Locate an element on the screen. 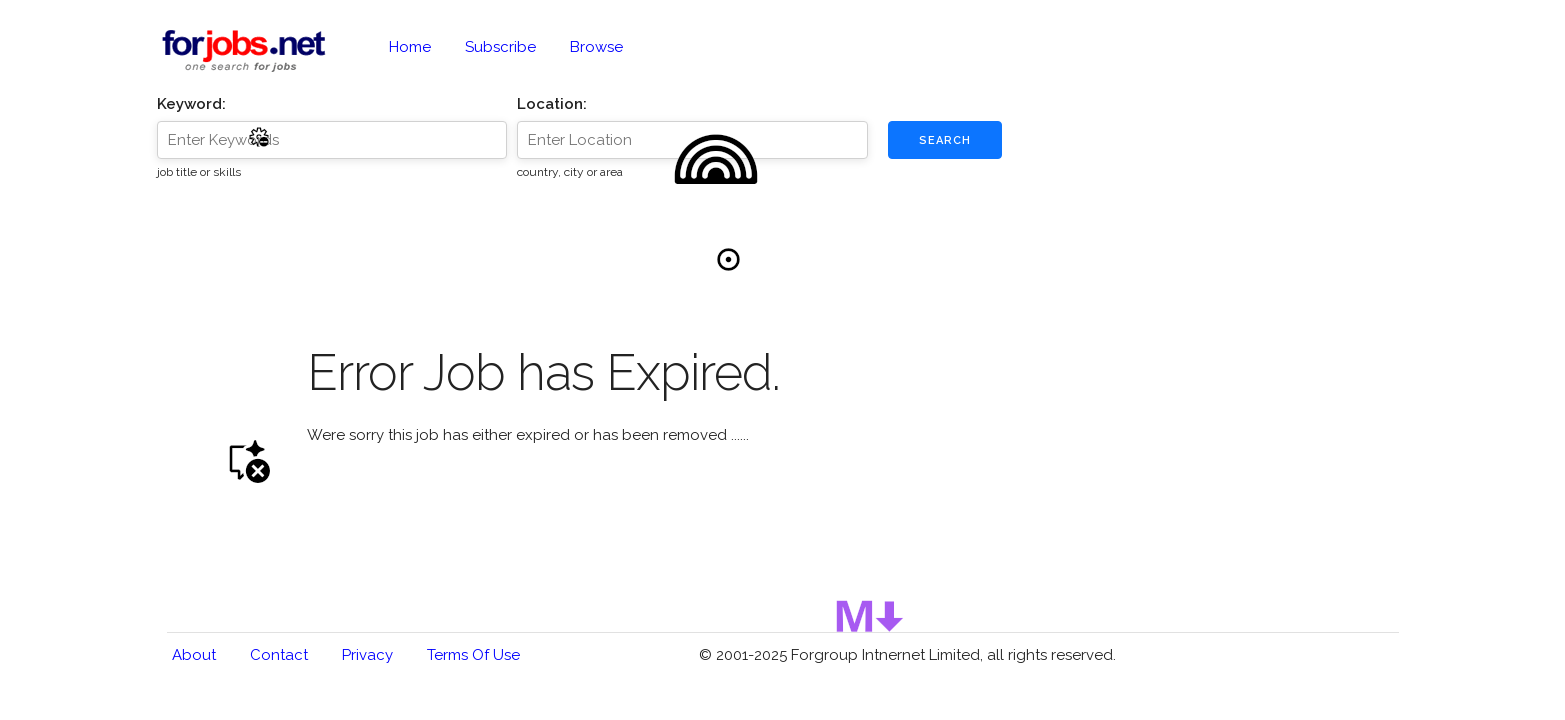 The width and height of the screenshot is (1565, 720). exclude file or folder from settings is located at coordinates (259, 137).